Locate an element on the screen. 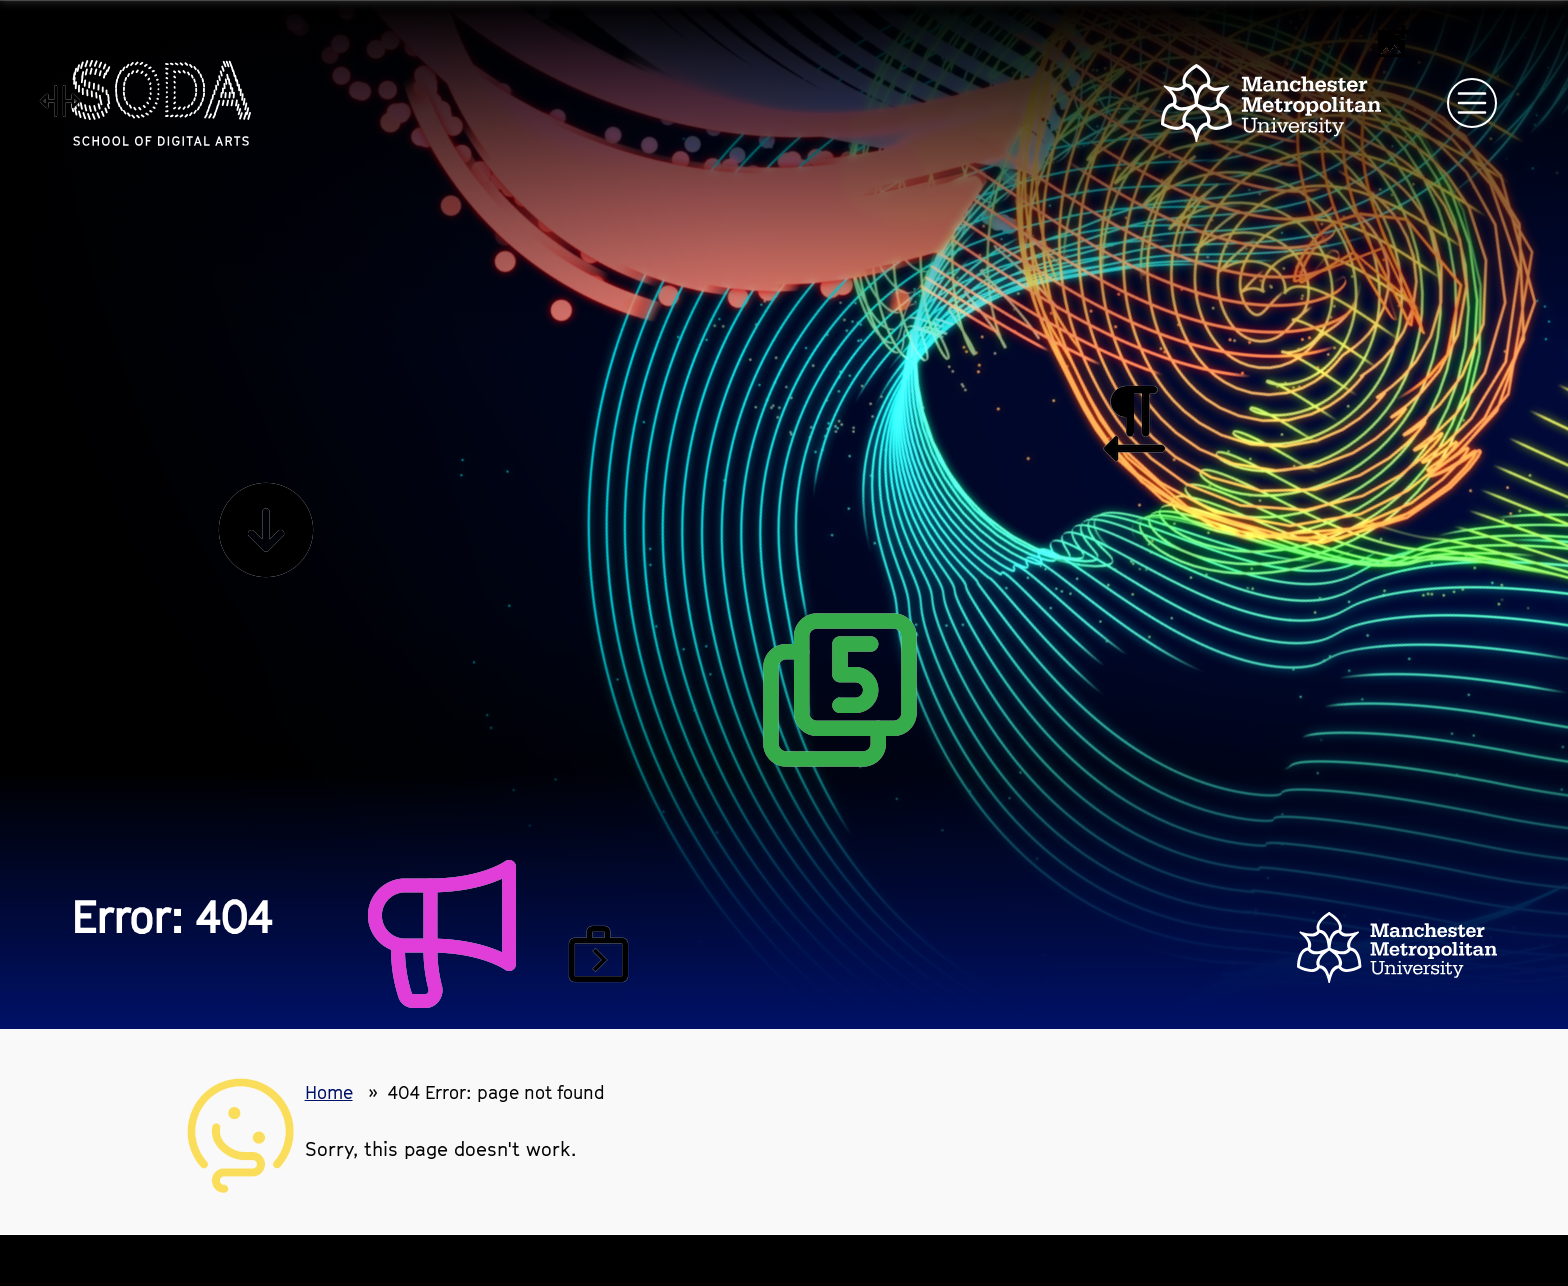 This screenshot has height=1286, width=1568. download file or content is located at coordinates (266, 530).